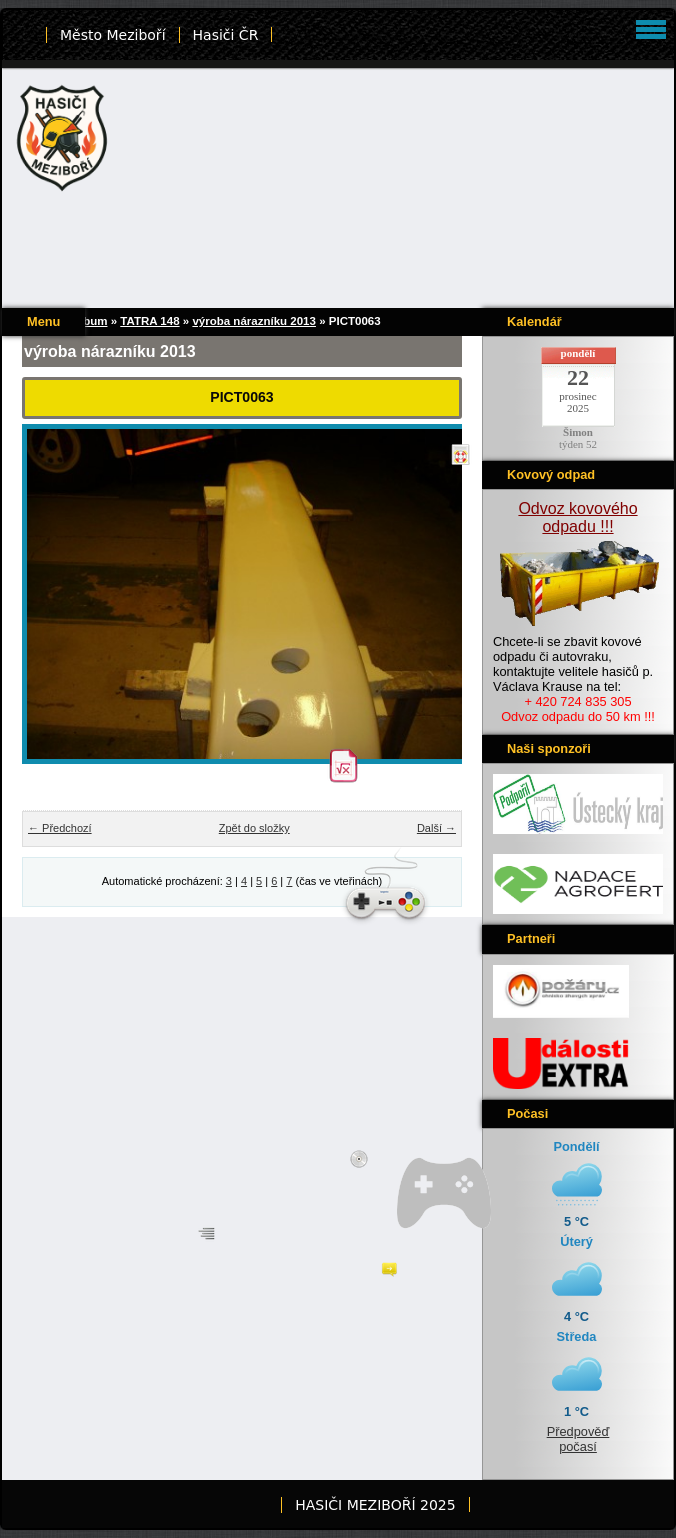  Describe the element at coordinates (206, 1233) in the screenshot. I see `align text to the right margin` at that location.